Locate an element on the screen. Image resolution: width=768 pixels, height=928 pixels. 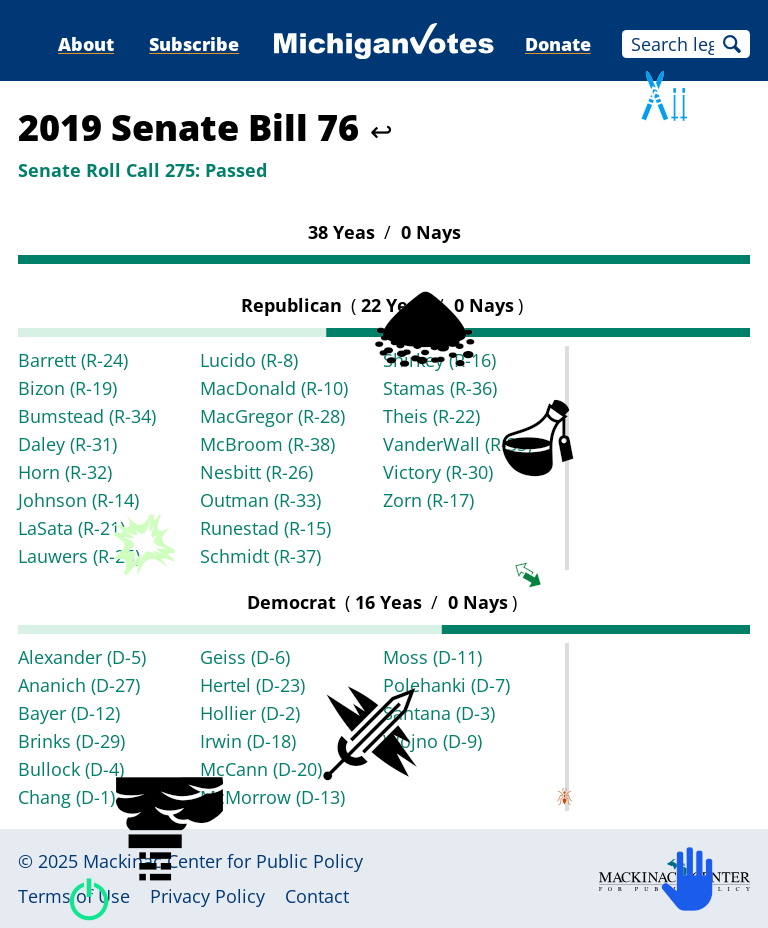
switch between two states or modes is located at coordinates (528, 575).